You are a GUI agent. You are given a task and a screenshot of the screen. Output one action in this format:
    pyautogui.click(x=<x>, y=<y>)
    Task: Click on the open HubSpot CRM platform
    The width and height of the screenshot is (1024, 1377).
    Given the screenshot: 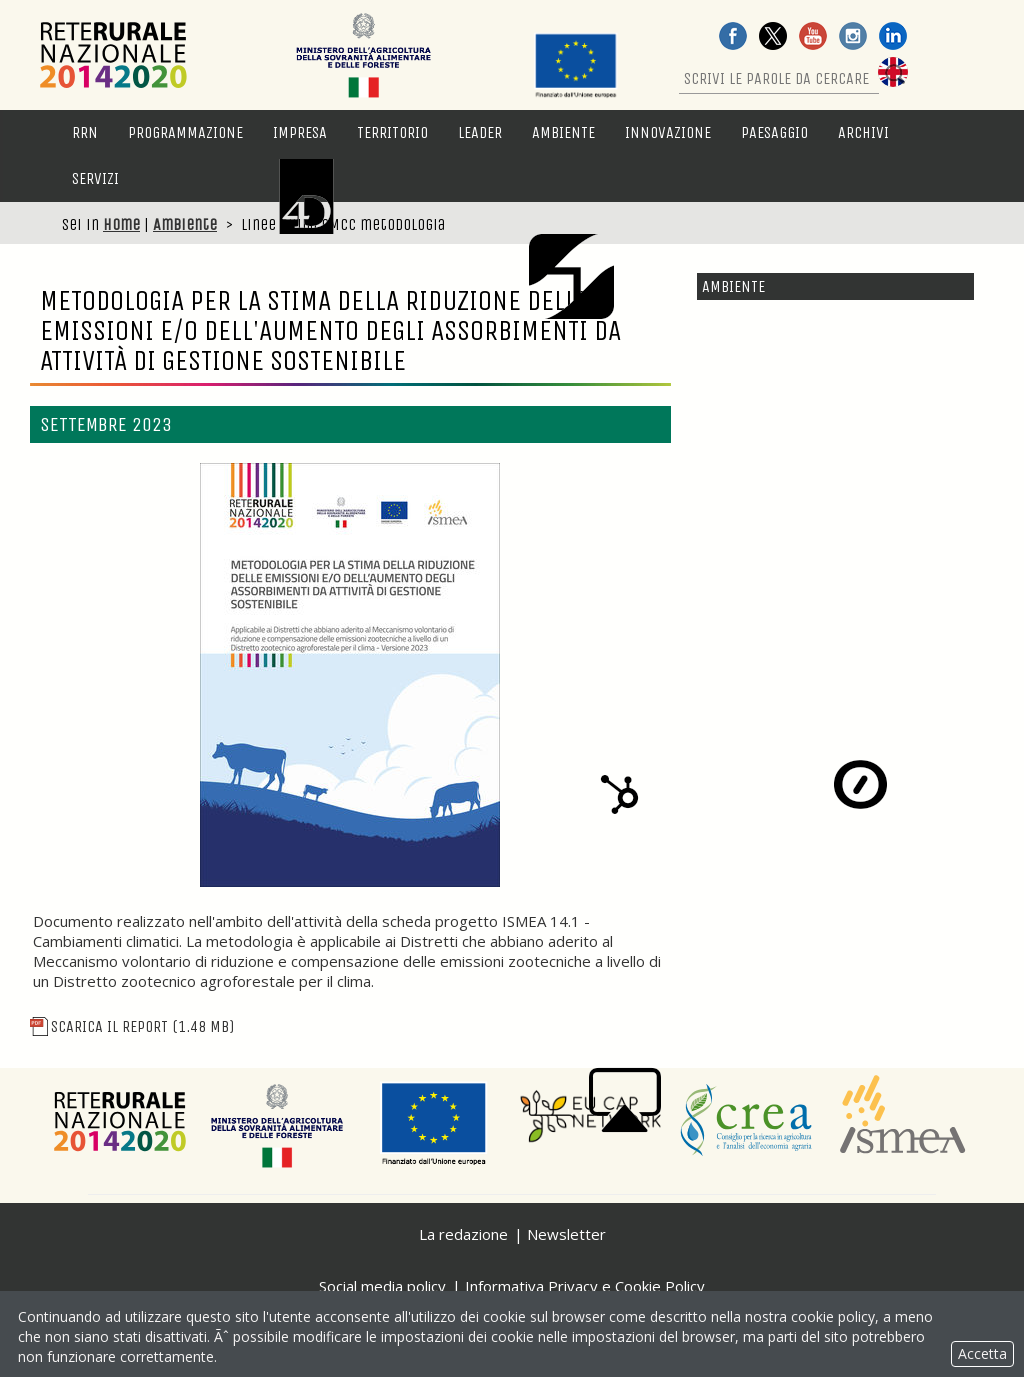 What is the action you would take?
    pyautogui.click(x=619, y=794)
    